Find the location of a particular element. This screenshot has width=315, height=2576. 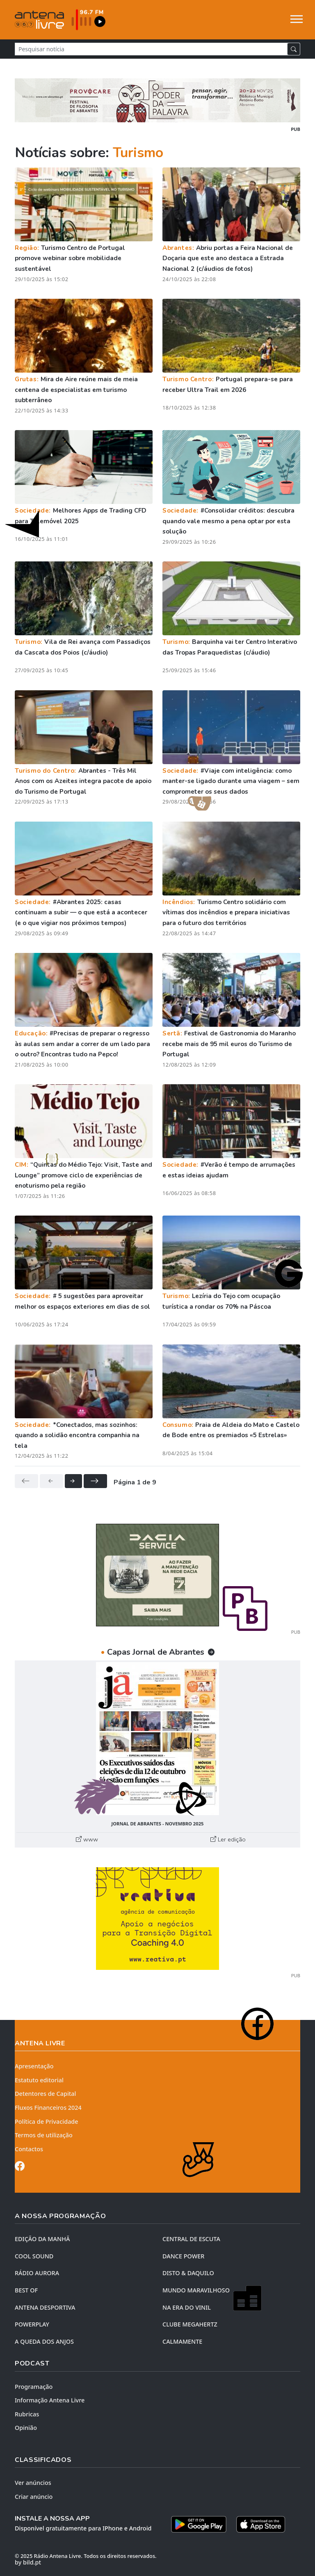

open the Groupon app is located at coordinates (289, 1273).